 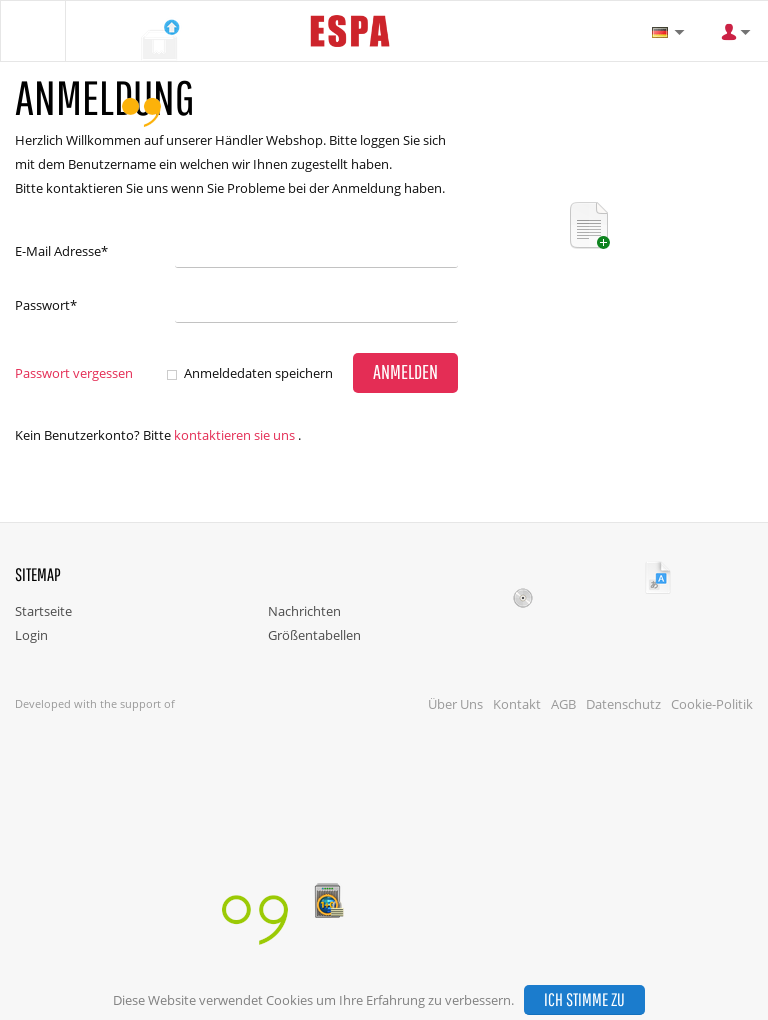 What do you see at coordinates (159, 40) in the screenshot?
I see `additional software updates available` at bounding box center [159, 40].